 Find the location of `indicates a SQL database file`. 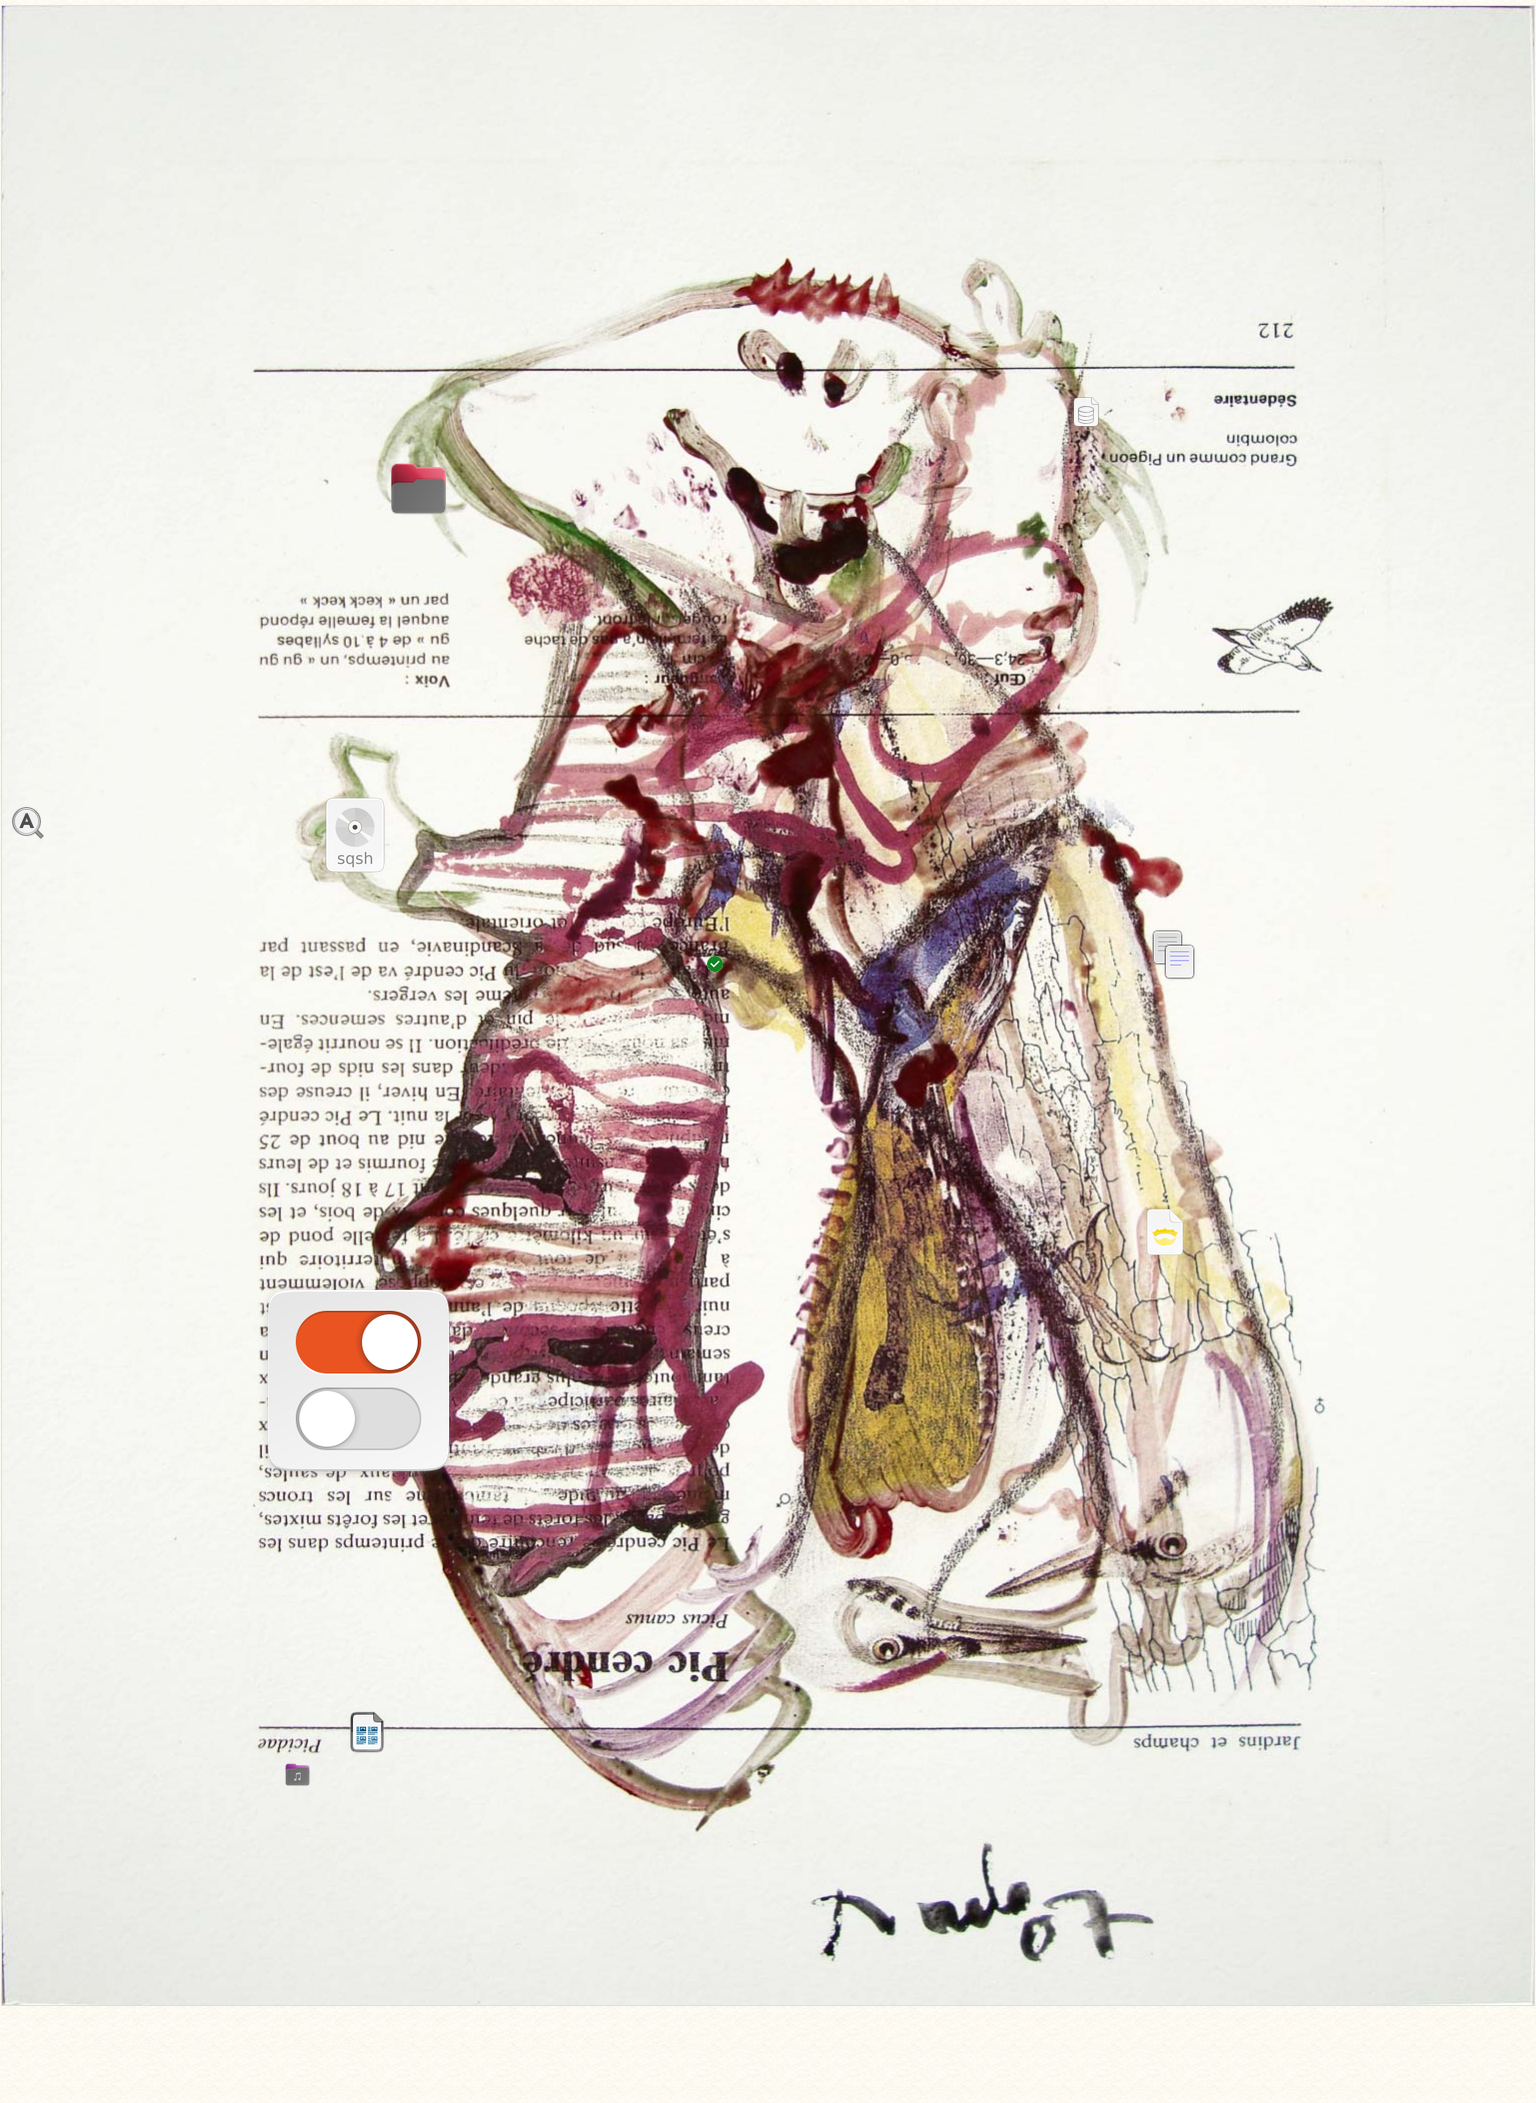

indicates a SQL database file is located at coordinates (1086, 412).